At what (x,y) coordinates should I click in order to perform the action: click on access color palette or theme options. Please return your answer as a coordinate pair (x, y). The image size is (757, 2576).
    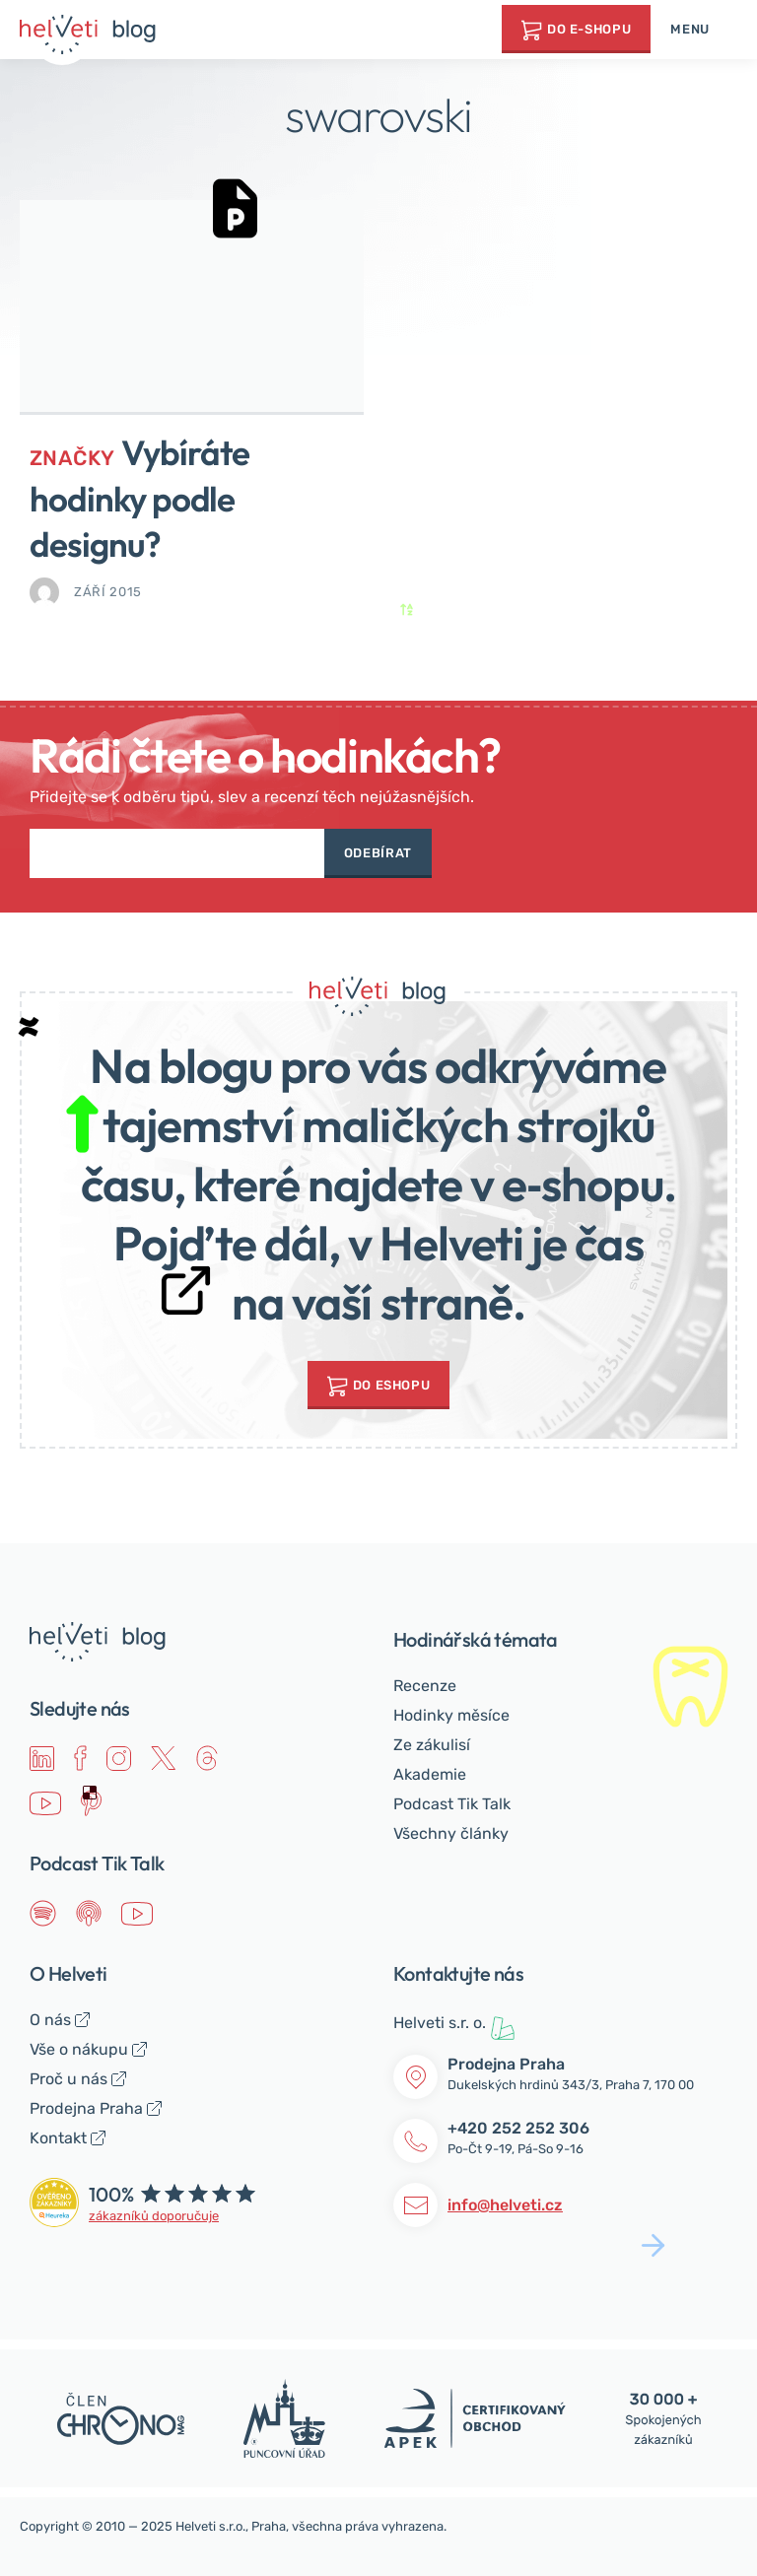
    Looking at the image, I should click on (502, 2029).